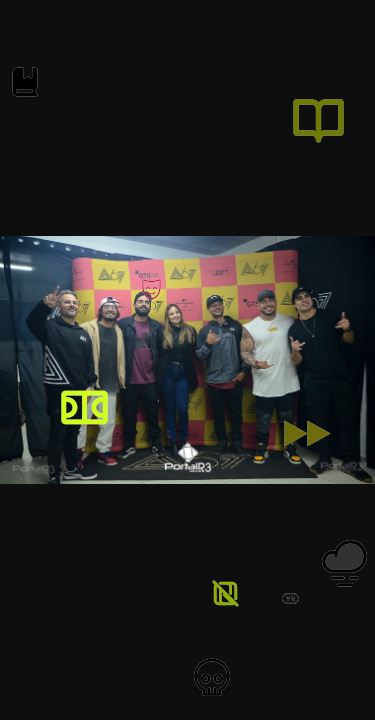 This screenshot has height=720, width=375. I want to click on nfc is currently disabled, so click(225, 593).